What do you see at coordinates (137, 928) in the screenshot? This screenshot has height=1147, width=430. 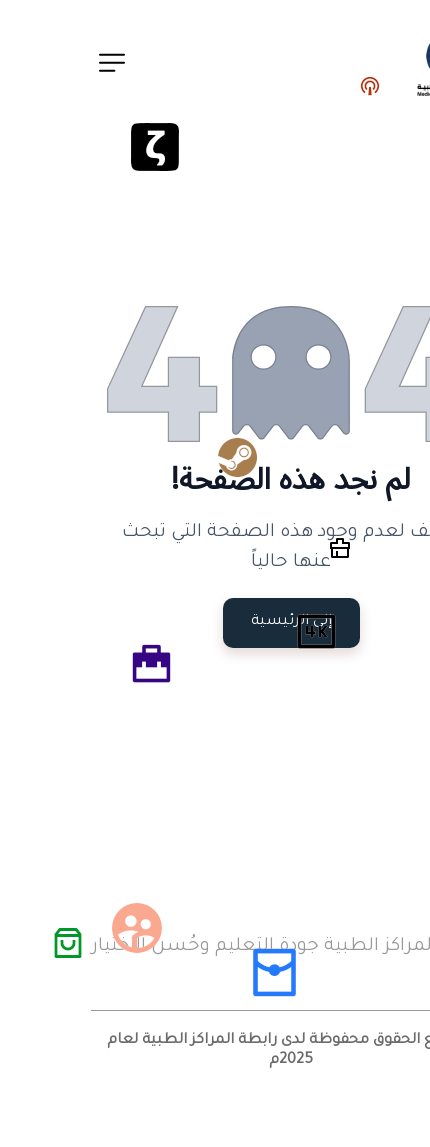 I see `view group members or team` at bounding box center [137, 928].